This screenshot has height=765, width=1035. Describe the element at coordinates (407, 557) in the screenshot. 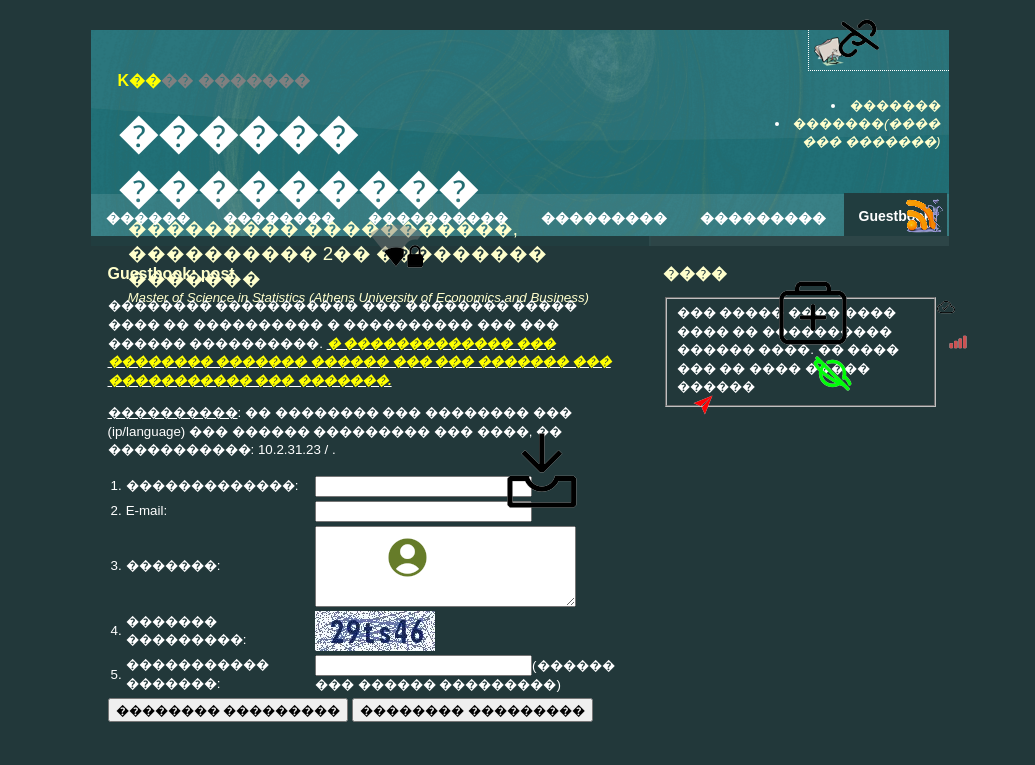

I see `view your profile` at that location.